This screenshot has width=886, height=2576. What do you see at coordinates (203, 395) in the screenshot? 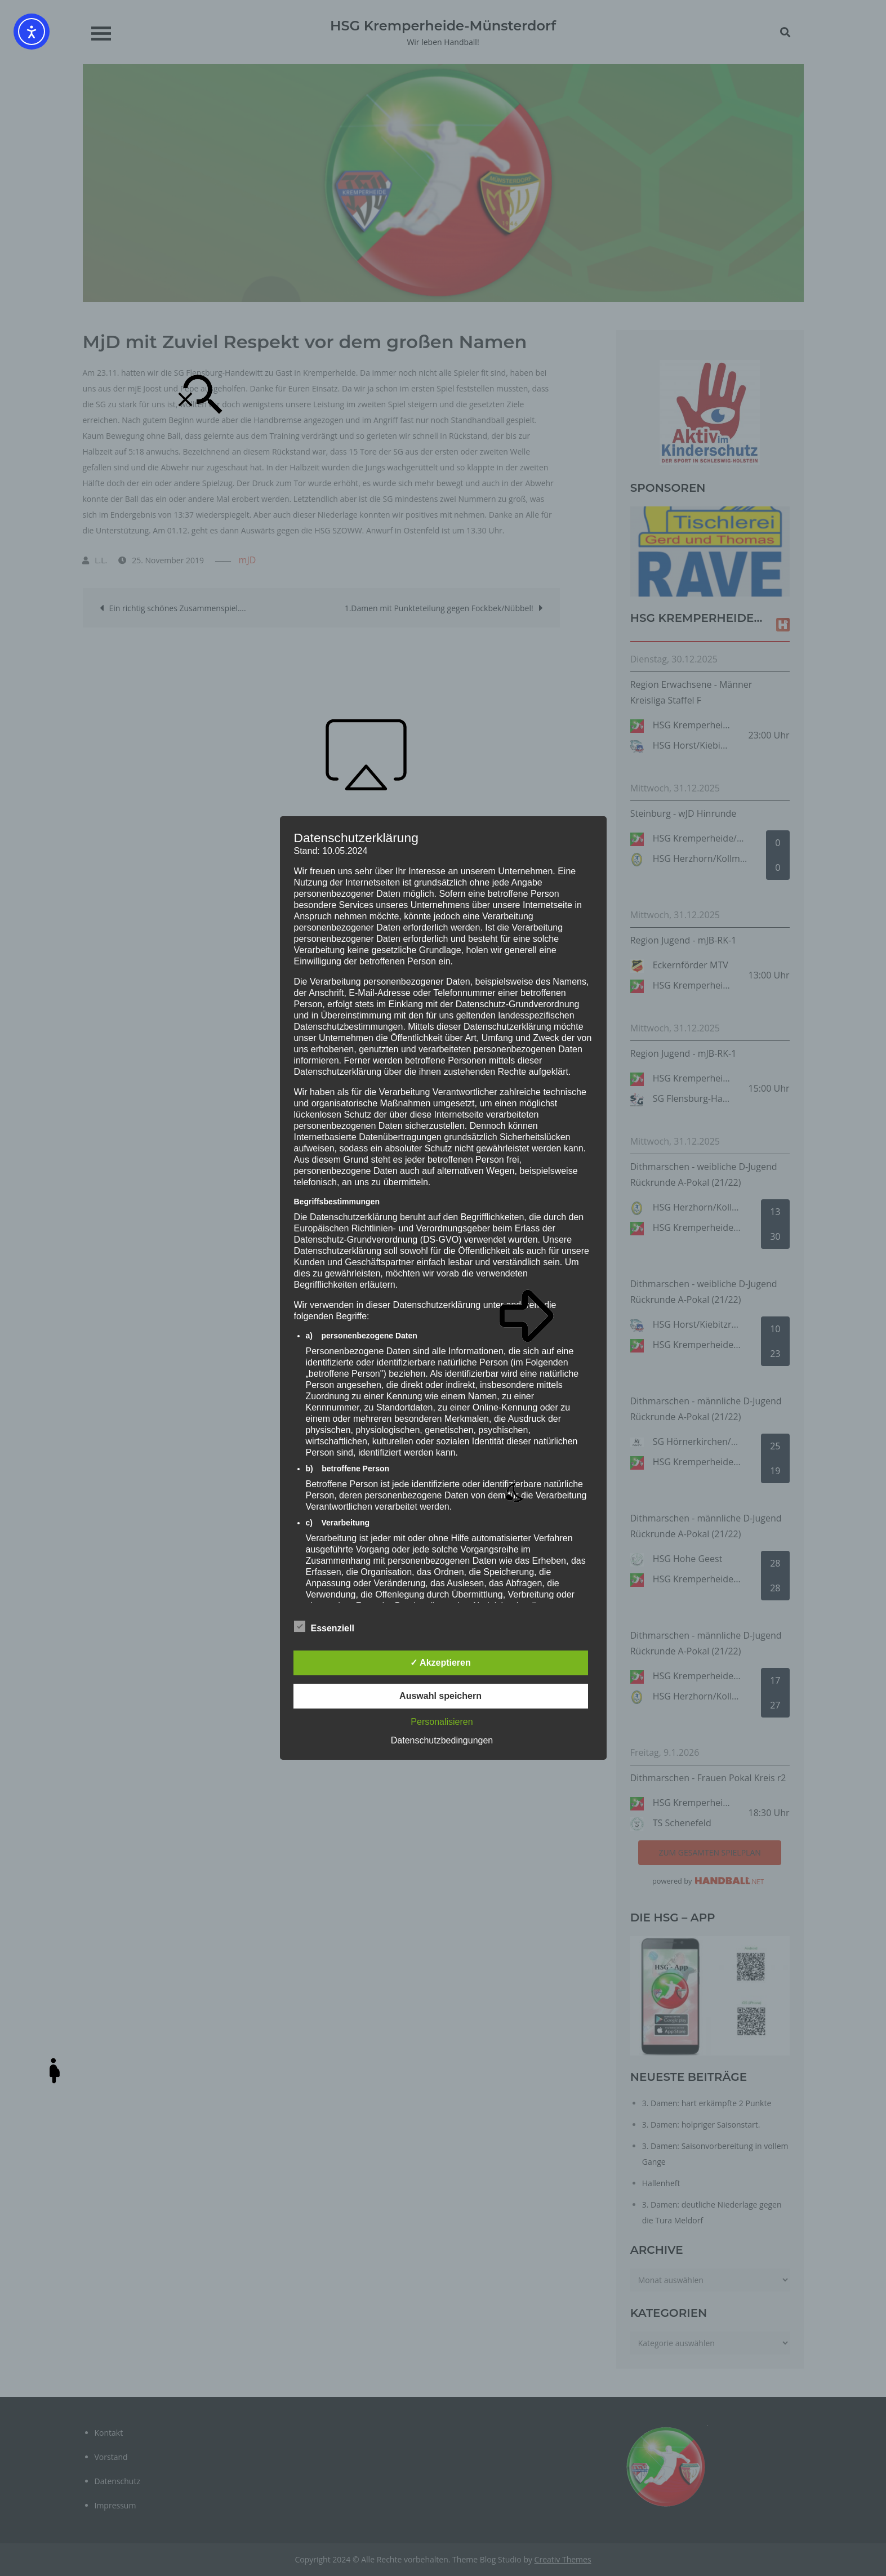
I see `search is disabled or unavailable` at bounding box center [203, 395].